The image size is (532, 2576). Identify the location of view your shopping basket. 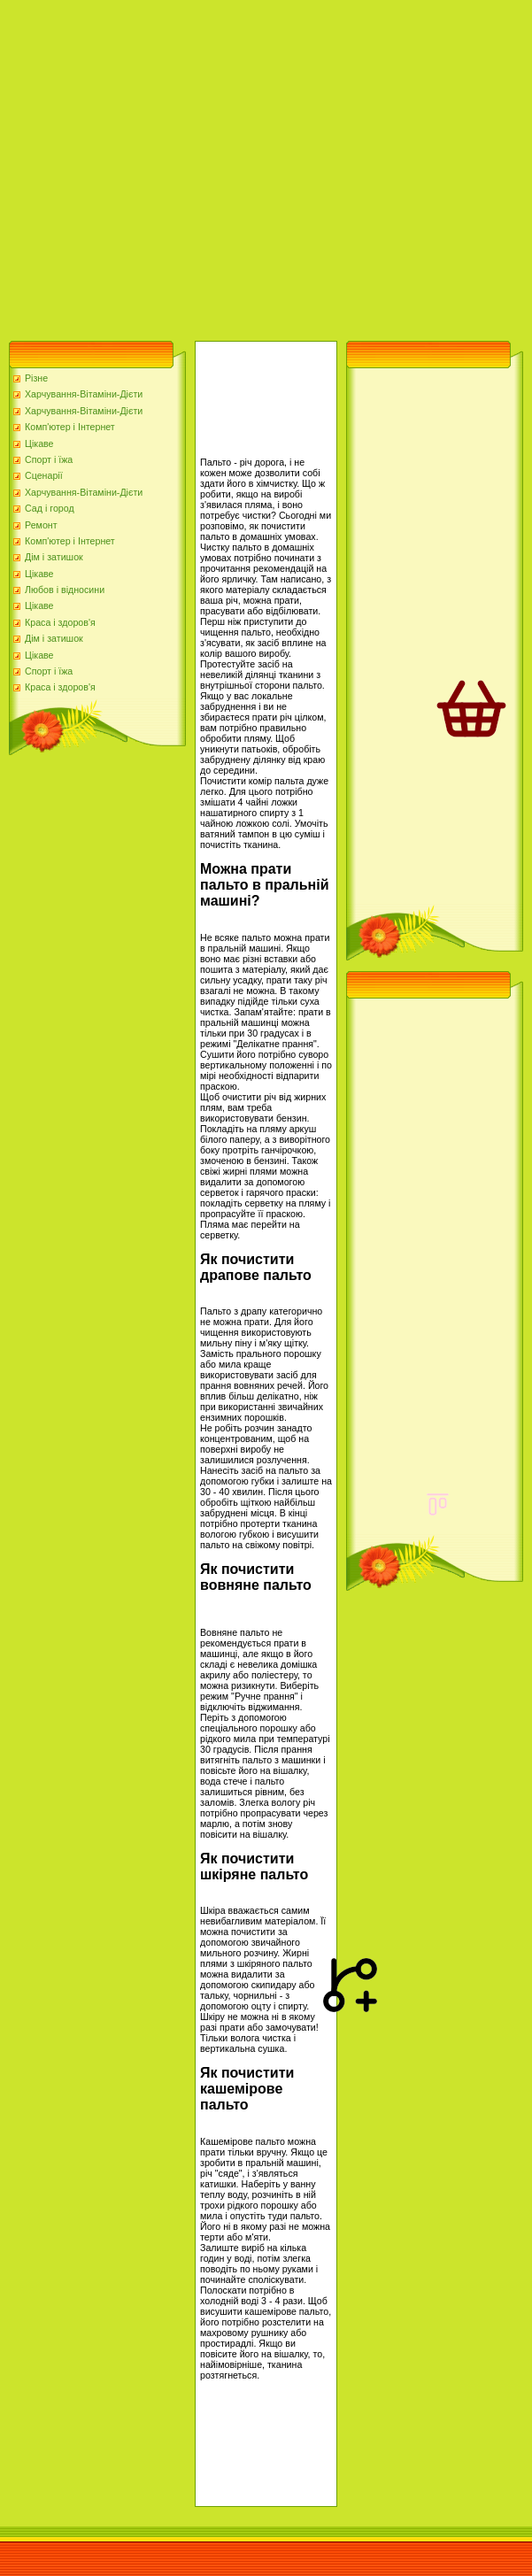
(471, 708).